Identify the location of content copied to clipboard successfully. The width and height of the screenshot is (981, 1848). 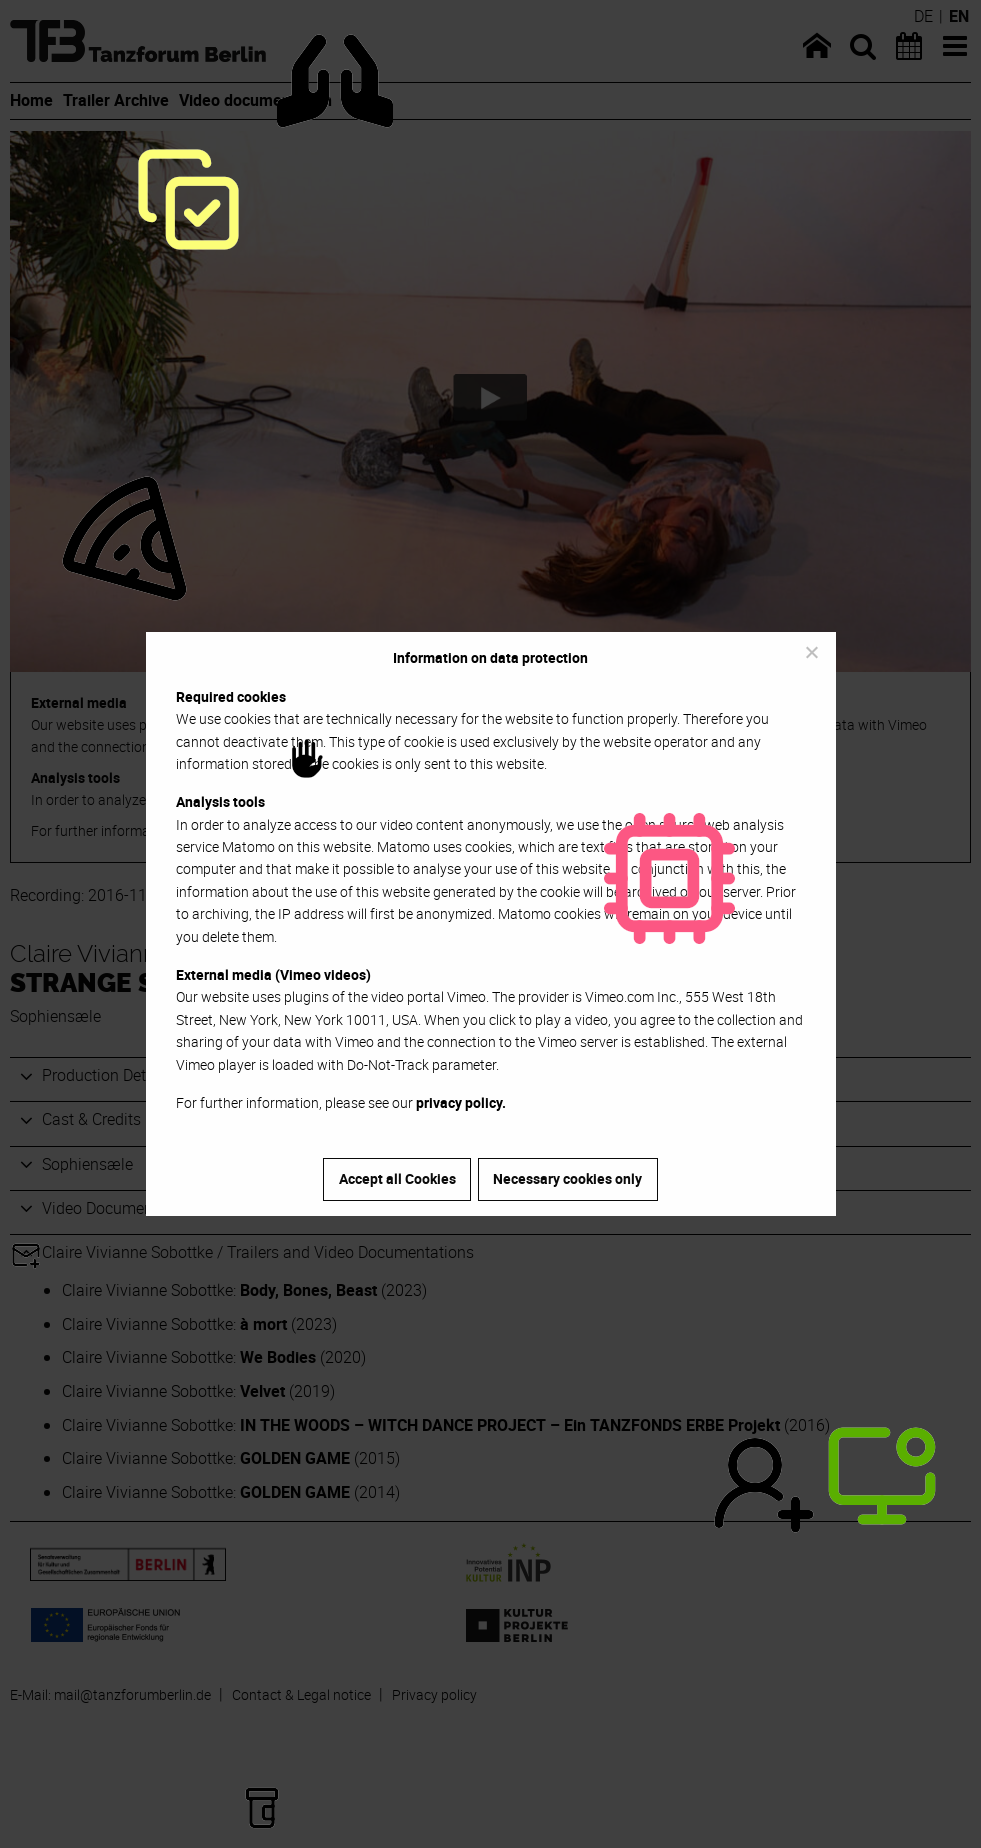
(188, 199).